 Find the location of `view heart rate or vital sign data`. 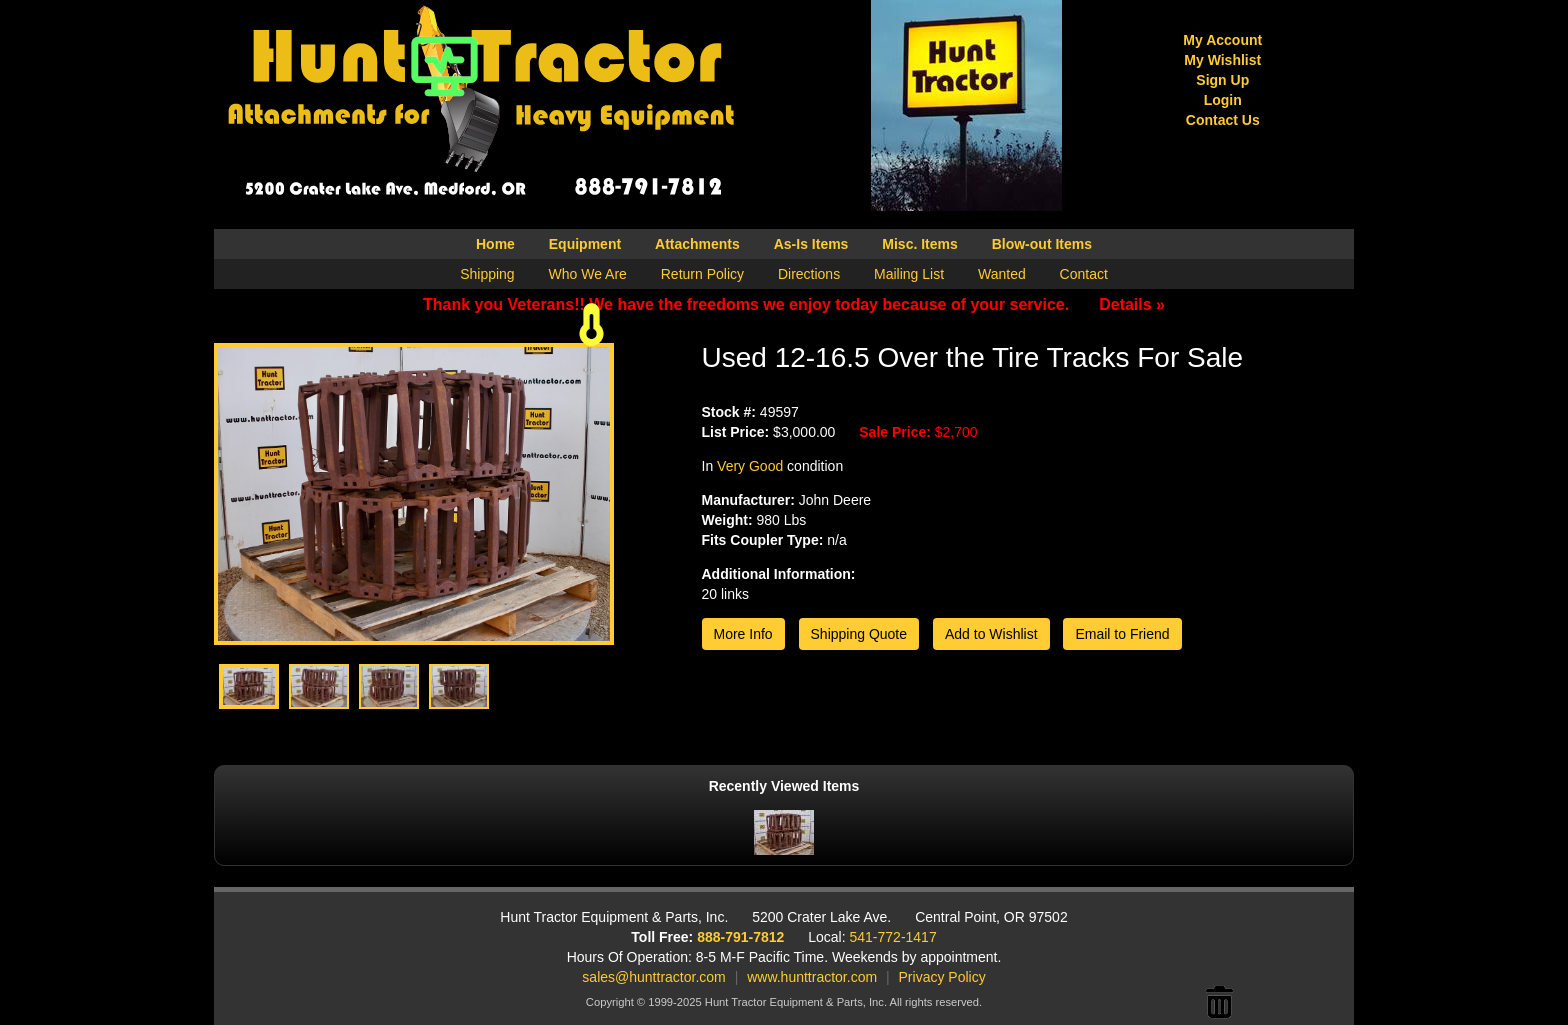

view heart rate or vital sign data is located at coordinates (444, 66).